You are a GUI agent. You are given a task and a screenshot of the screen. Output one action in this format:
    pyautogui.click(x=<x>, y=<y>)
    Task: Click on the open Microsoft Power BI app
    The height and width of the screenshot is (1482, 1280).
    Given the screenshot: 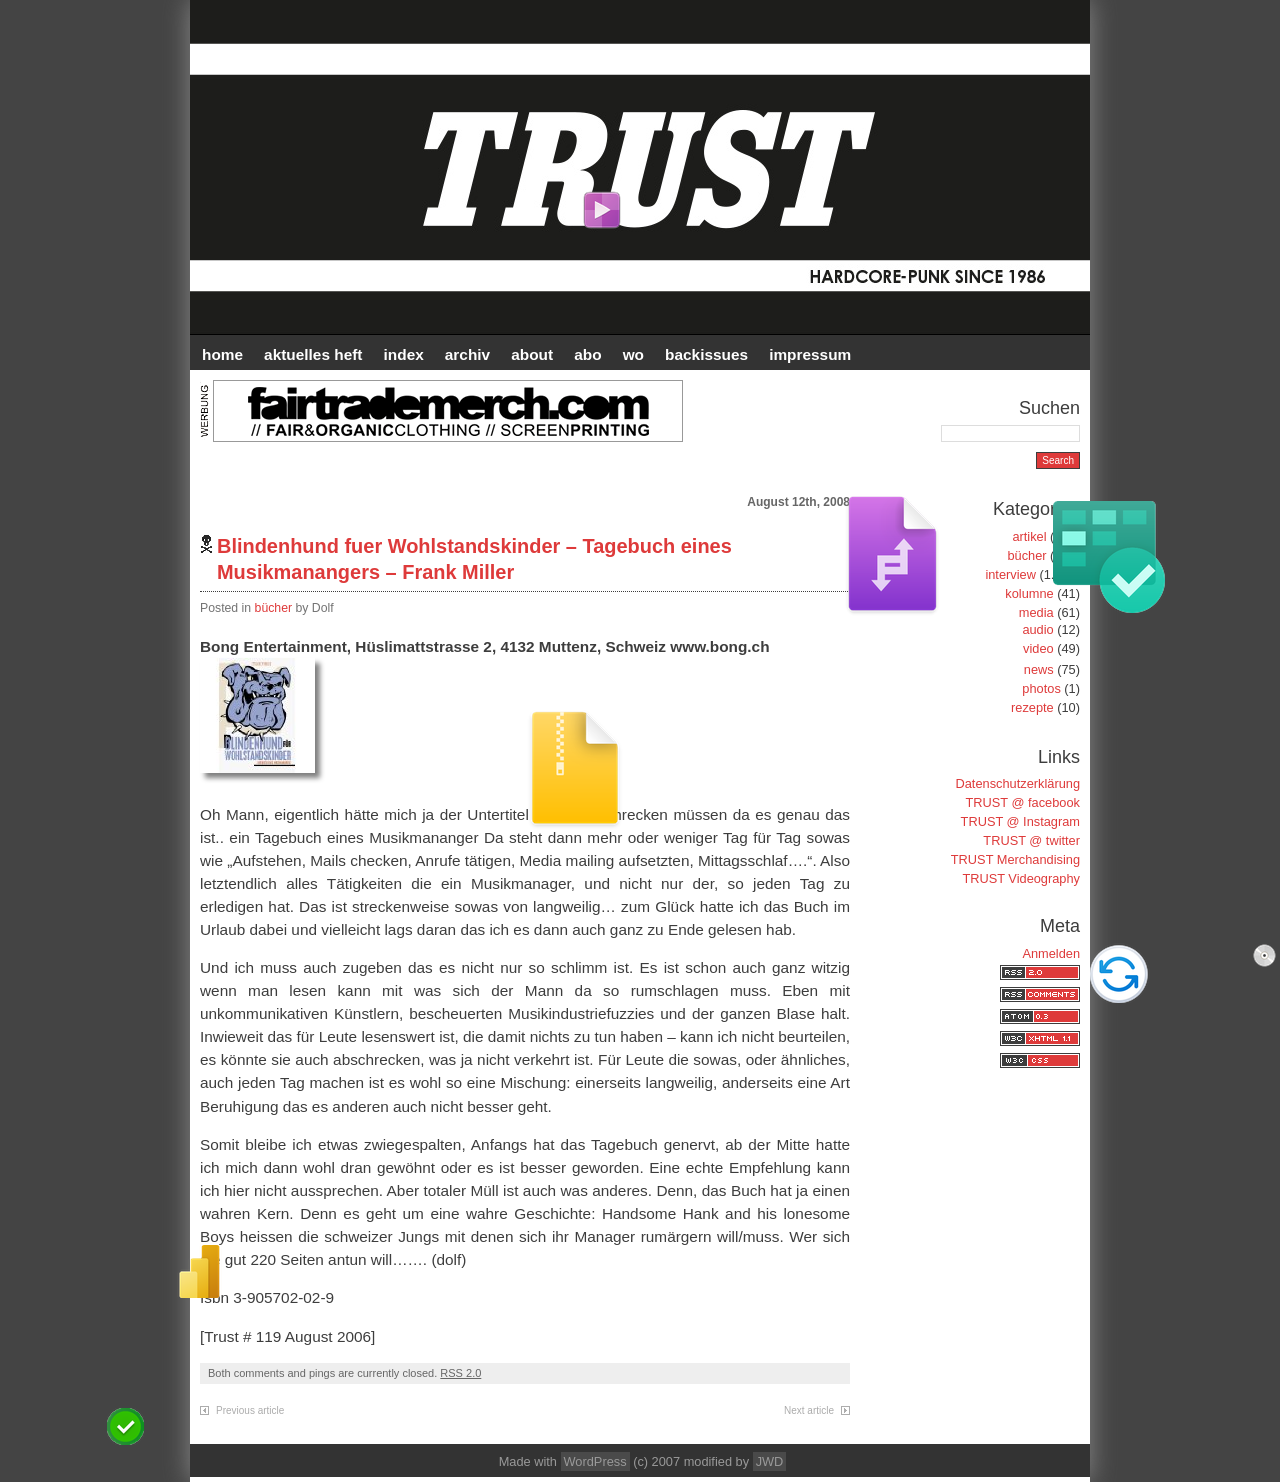 What is the action you would take?
    pyautogui.click(x=199, y=1271)
    